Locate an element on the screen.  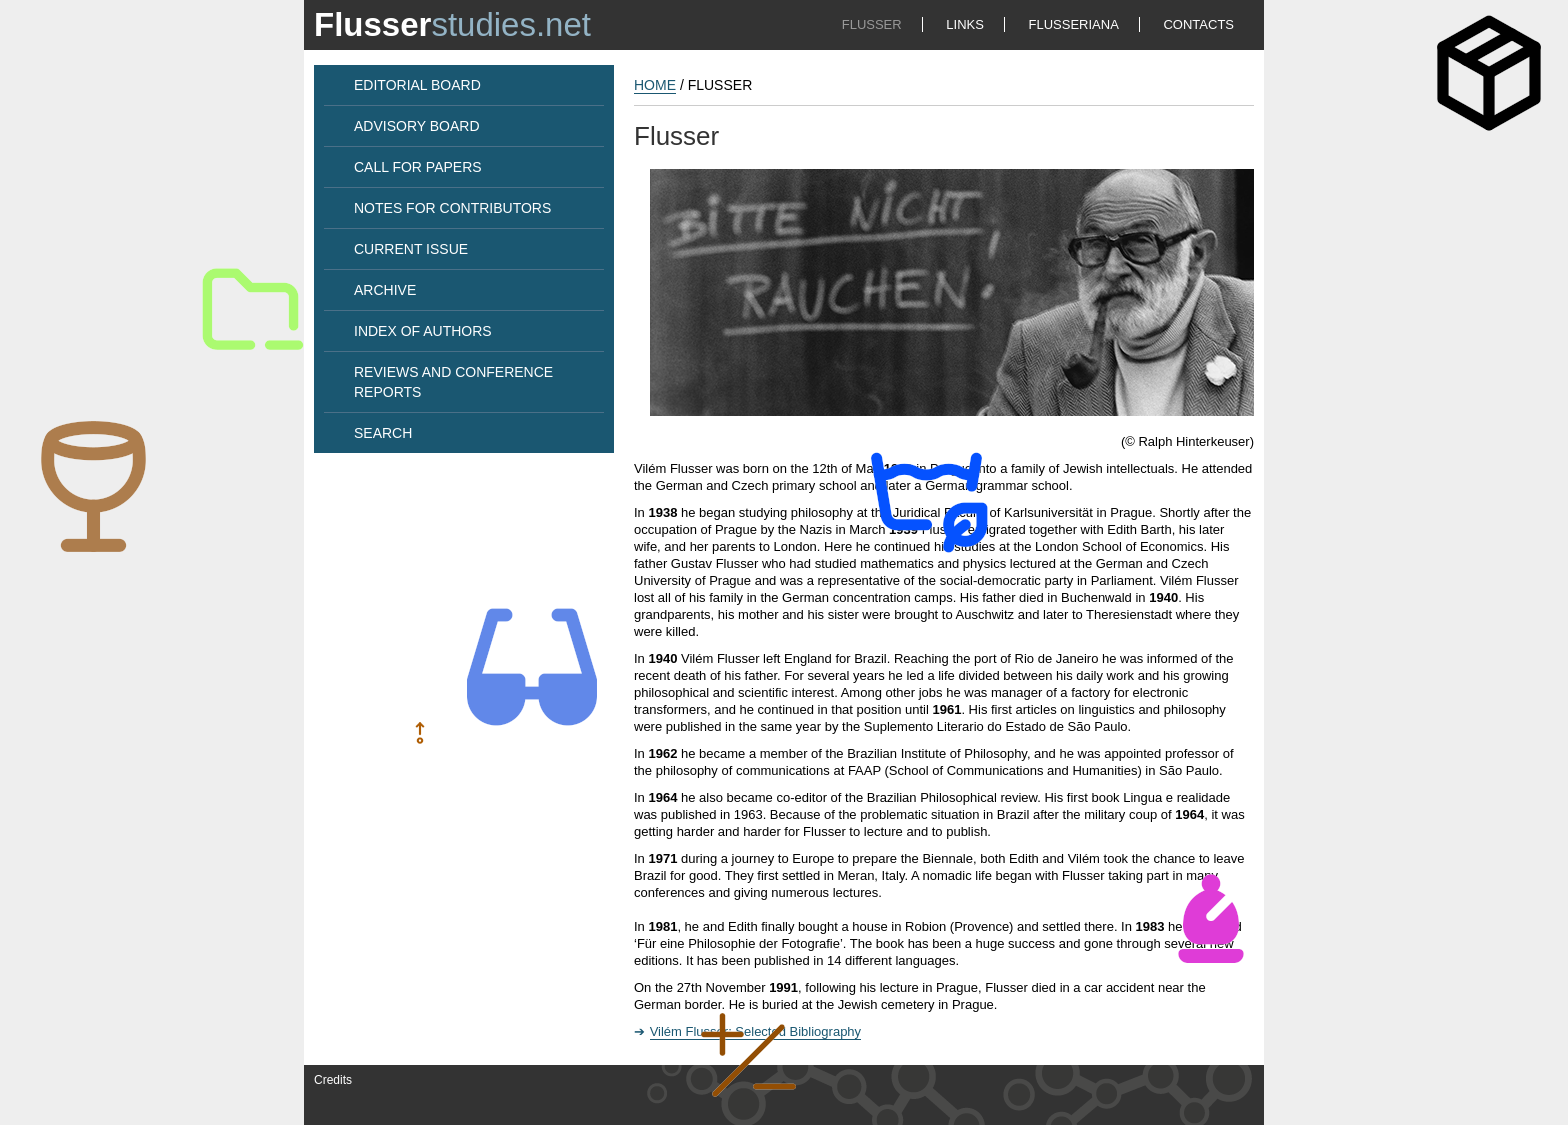
enable reading mode is located at coordinates (532, 667).